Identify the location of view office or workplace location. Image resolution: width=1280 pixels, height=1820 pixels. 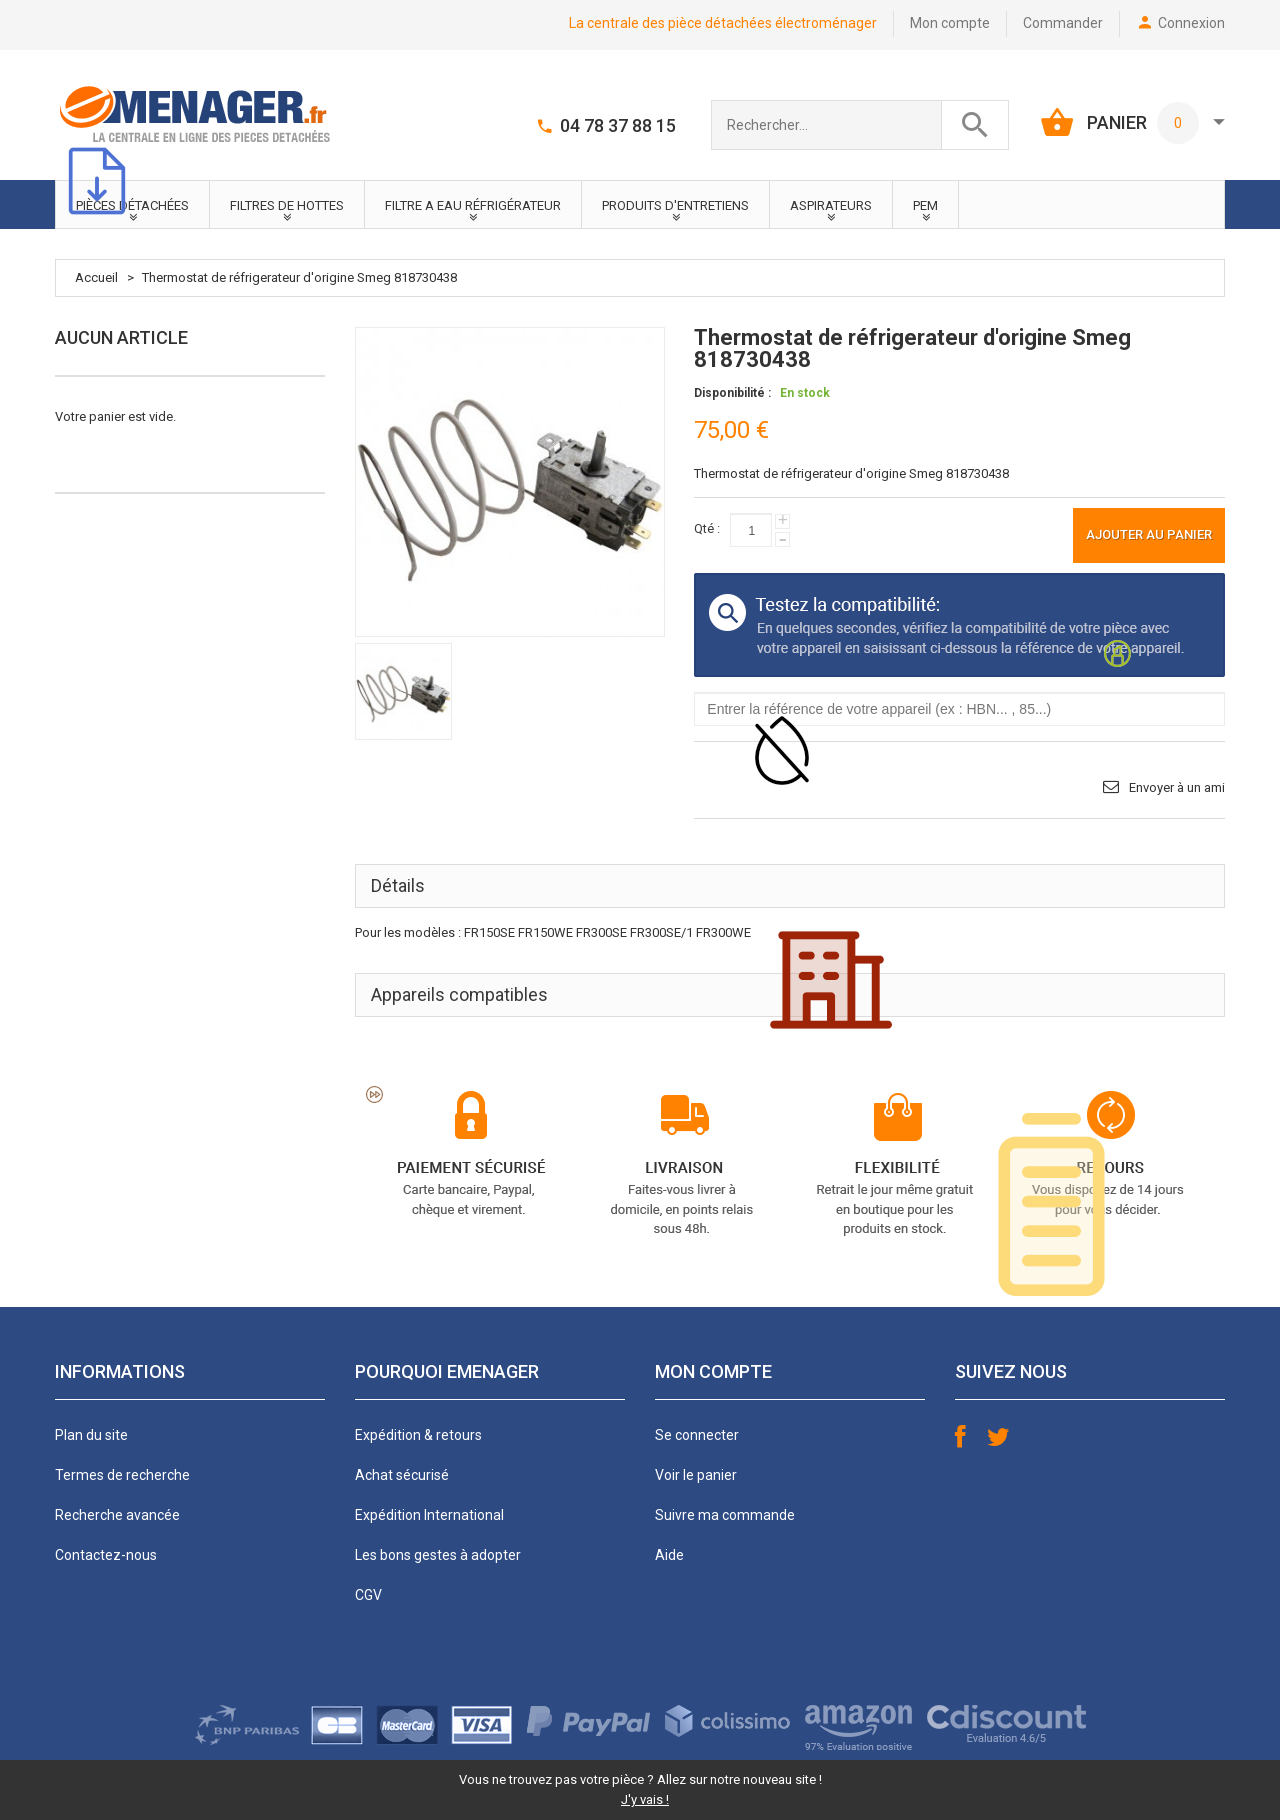
(827, 980).